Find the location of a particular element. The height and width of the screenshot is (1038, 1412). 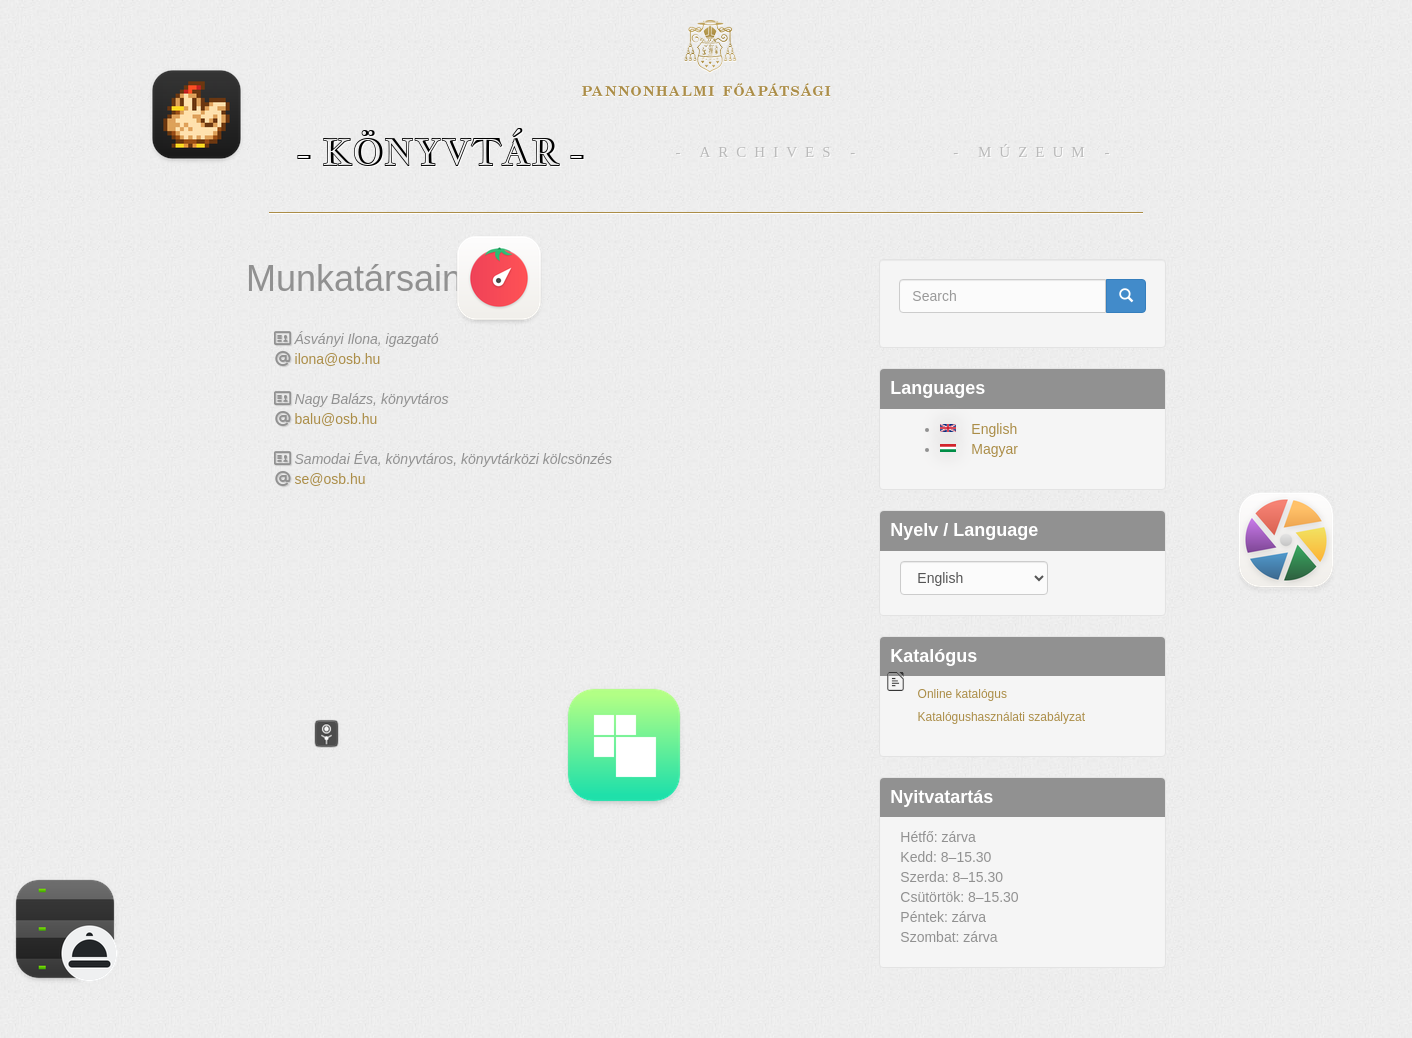

configure network server discovery settings is located at coordinates (65, 929).